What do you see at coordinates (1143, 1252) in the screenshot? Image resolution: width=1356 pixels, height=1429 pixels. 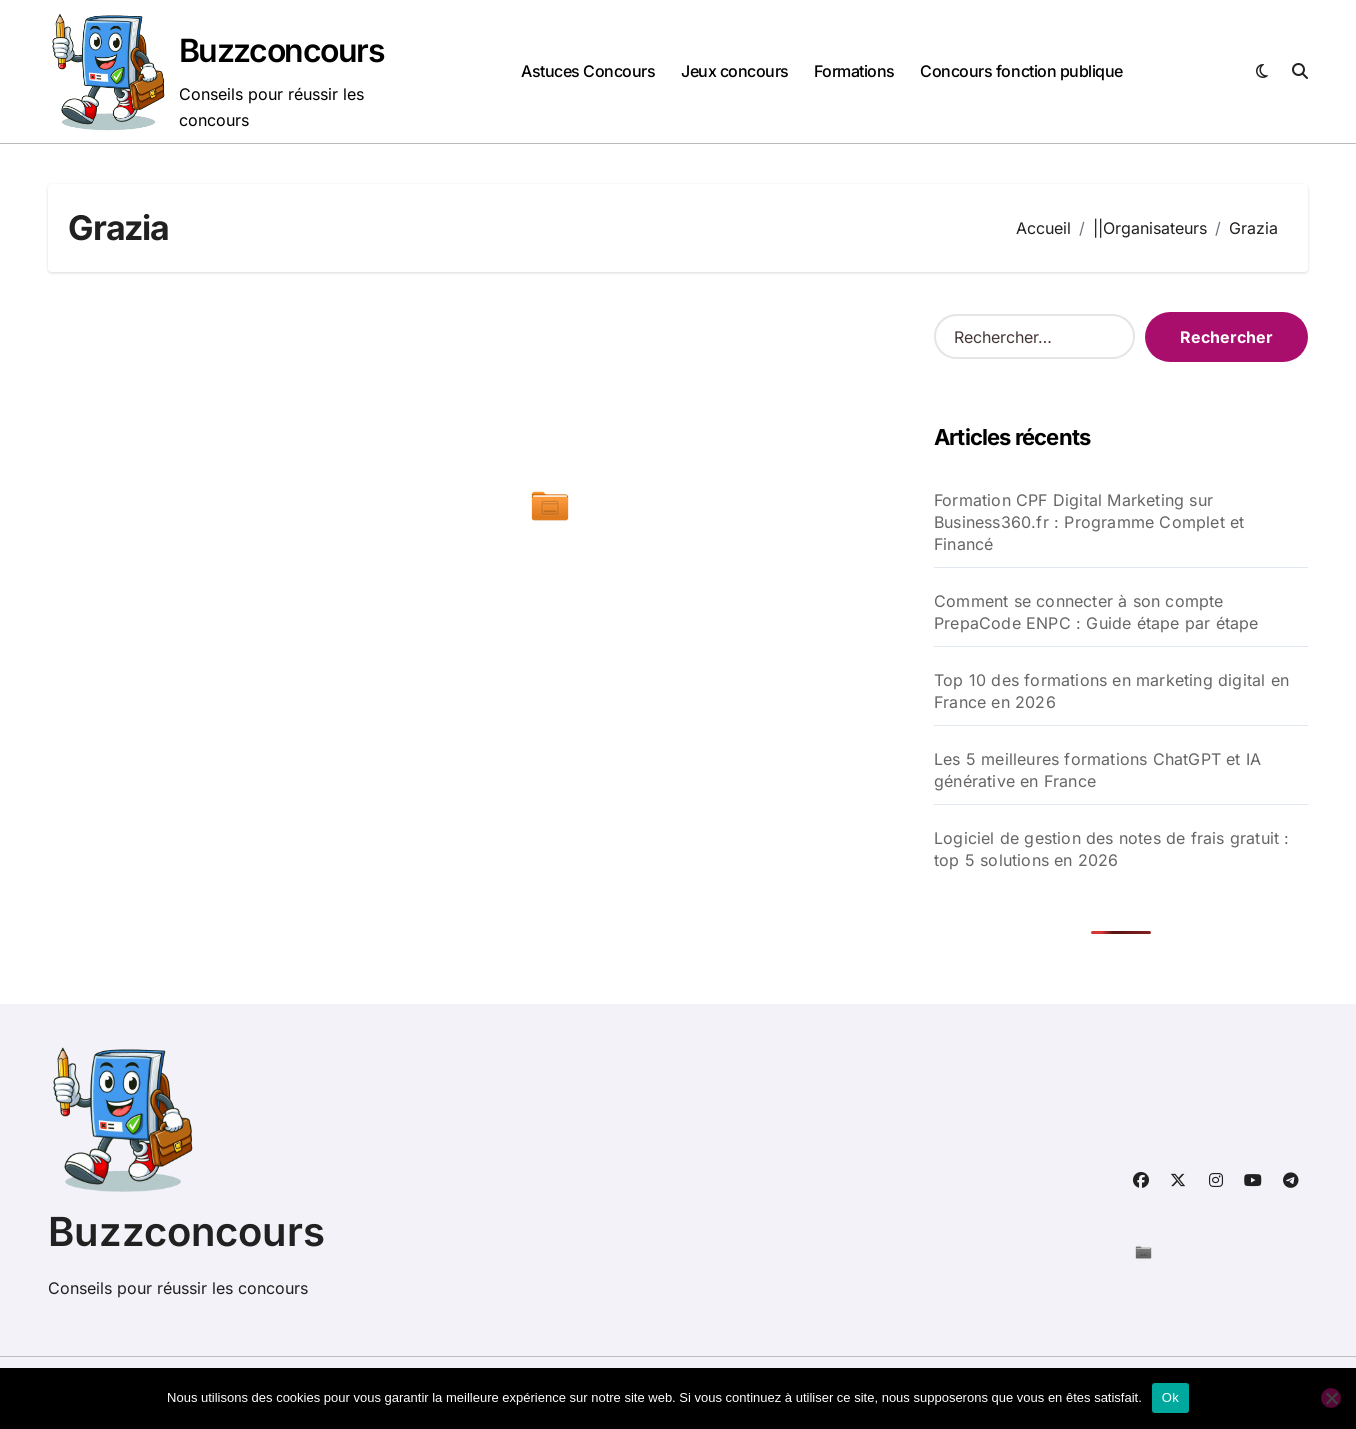 I see `open your images folder` at bounding box center [1143, 1252].